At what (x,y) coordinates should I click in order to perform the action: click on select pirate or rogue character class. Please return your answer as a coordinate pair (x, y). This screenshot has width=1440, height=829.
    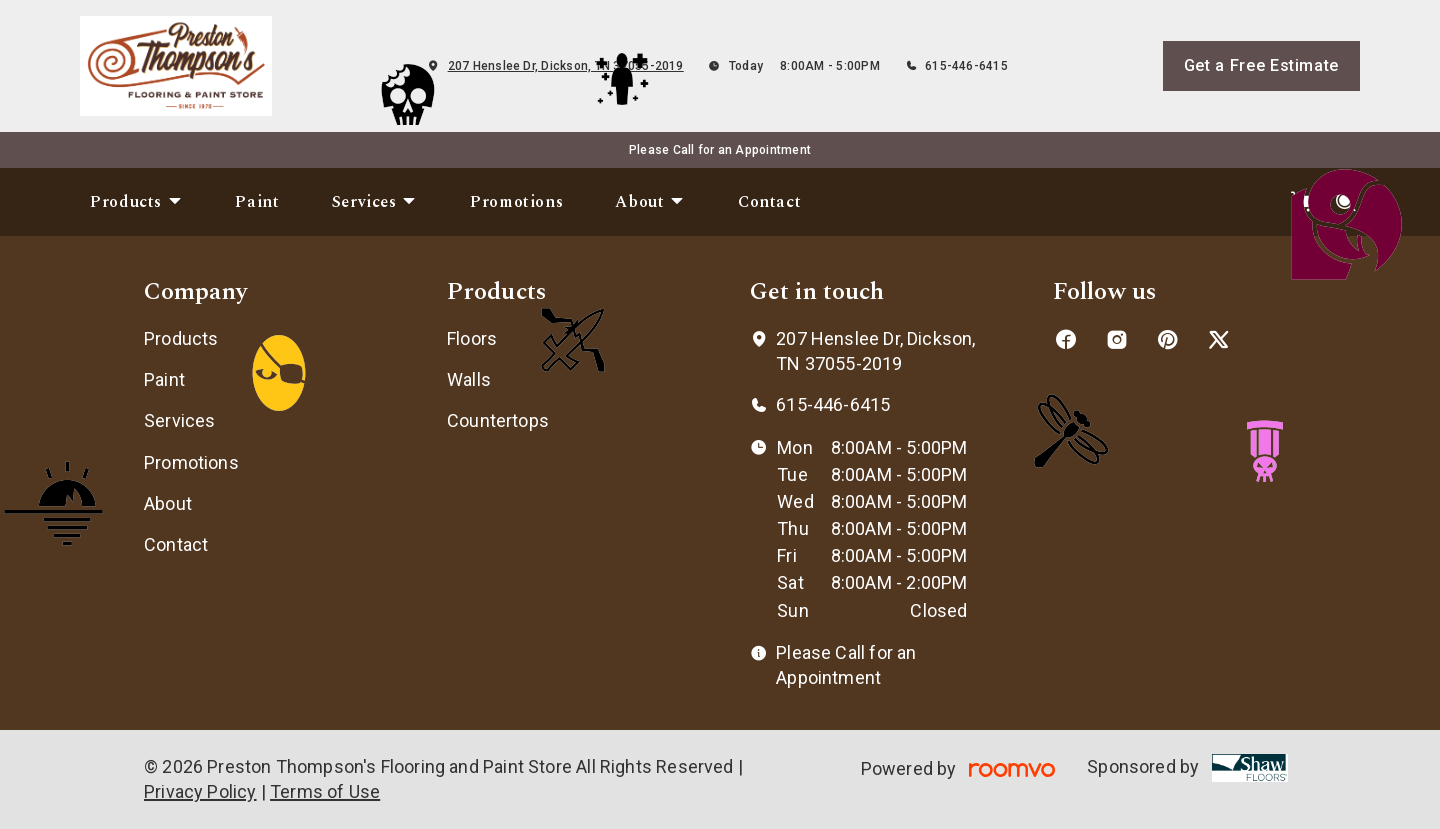
    Looking at the image, I should click on (279, 373).